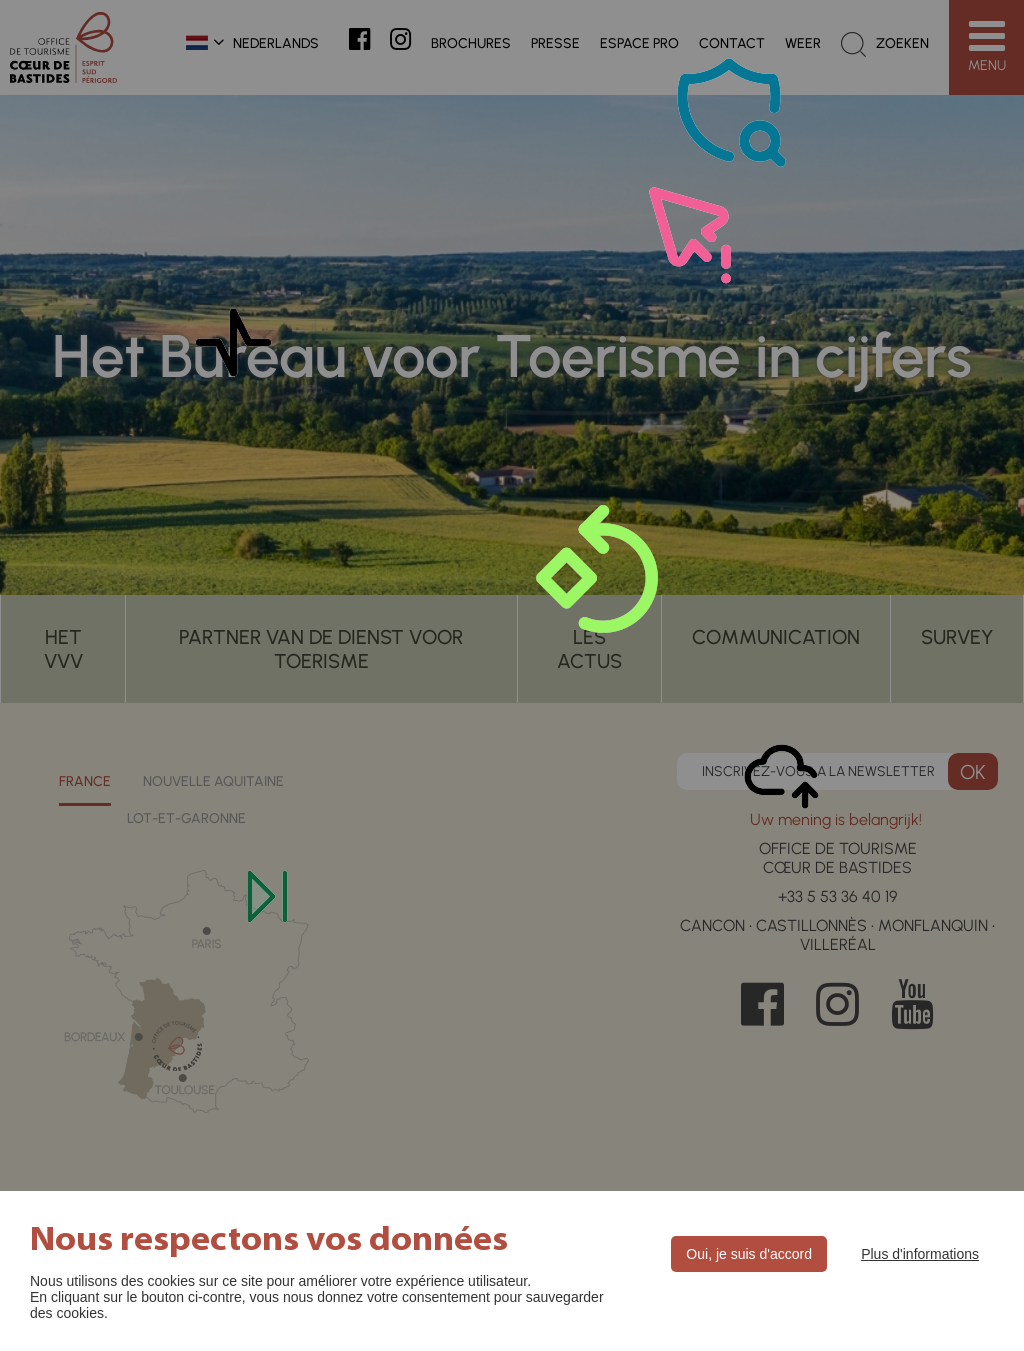 The width and height of the screenshot is (1024, 1351). I want to click on skip to the next item or track, so click(268, 896).